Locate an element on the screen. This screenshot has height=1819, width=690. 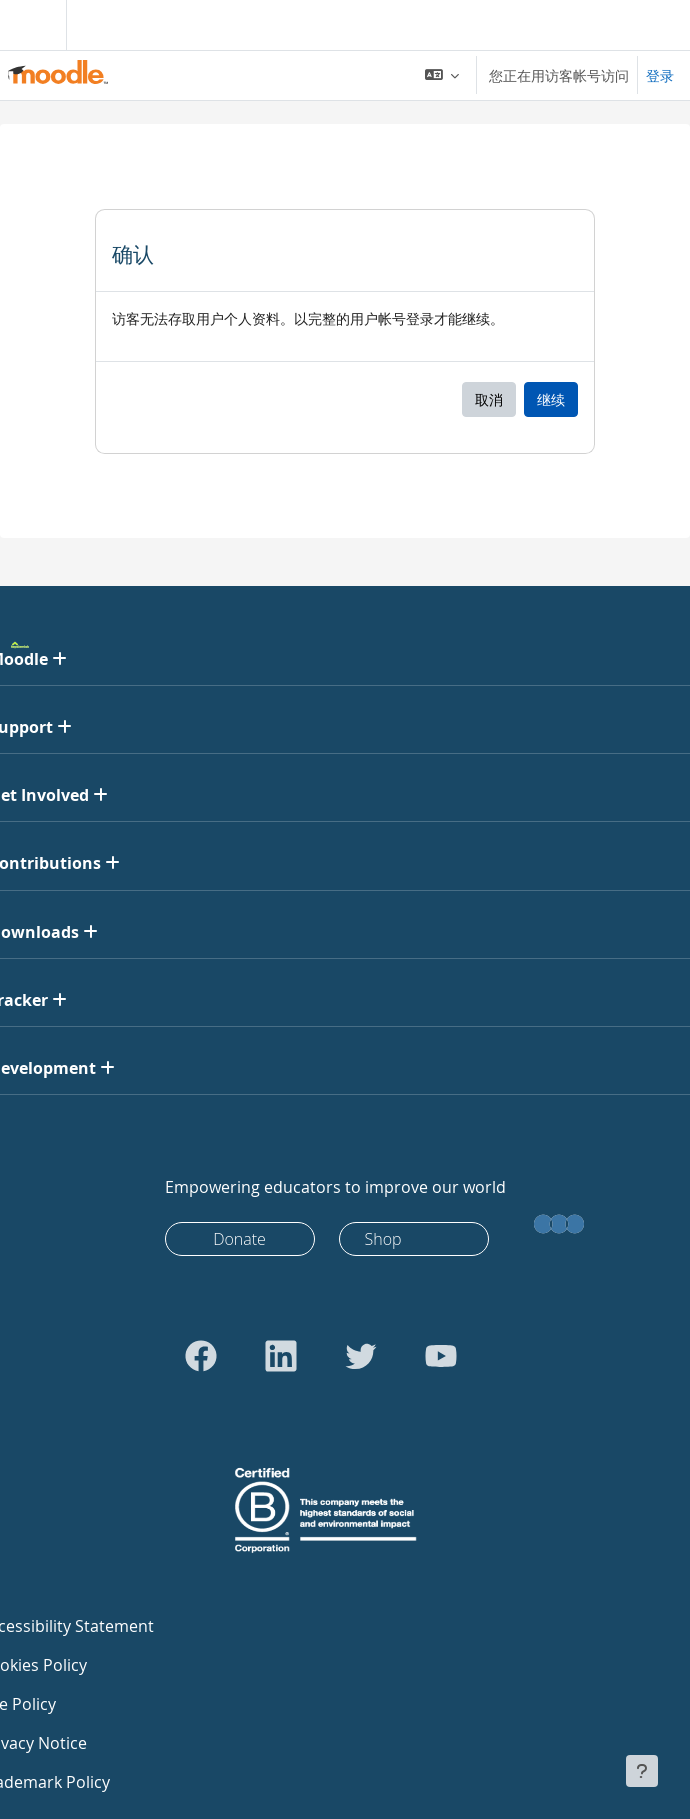
open the Letterboxd app is located at coordinates (559, 1224).